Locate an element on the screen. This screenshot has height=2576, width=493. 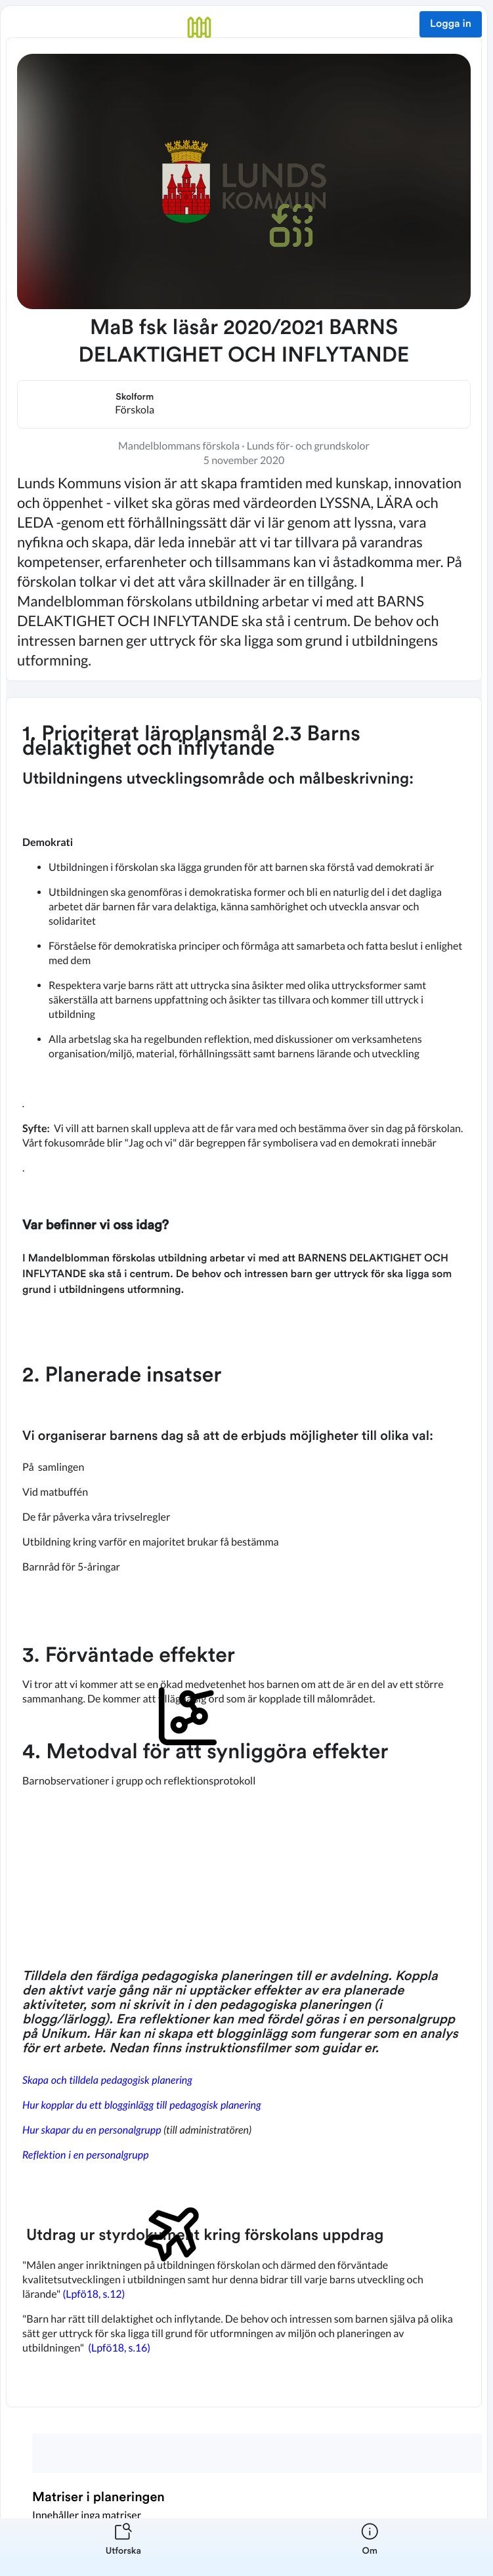
replace all matching instances in a document is located at coordinates (291, 225).